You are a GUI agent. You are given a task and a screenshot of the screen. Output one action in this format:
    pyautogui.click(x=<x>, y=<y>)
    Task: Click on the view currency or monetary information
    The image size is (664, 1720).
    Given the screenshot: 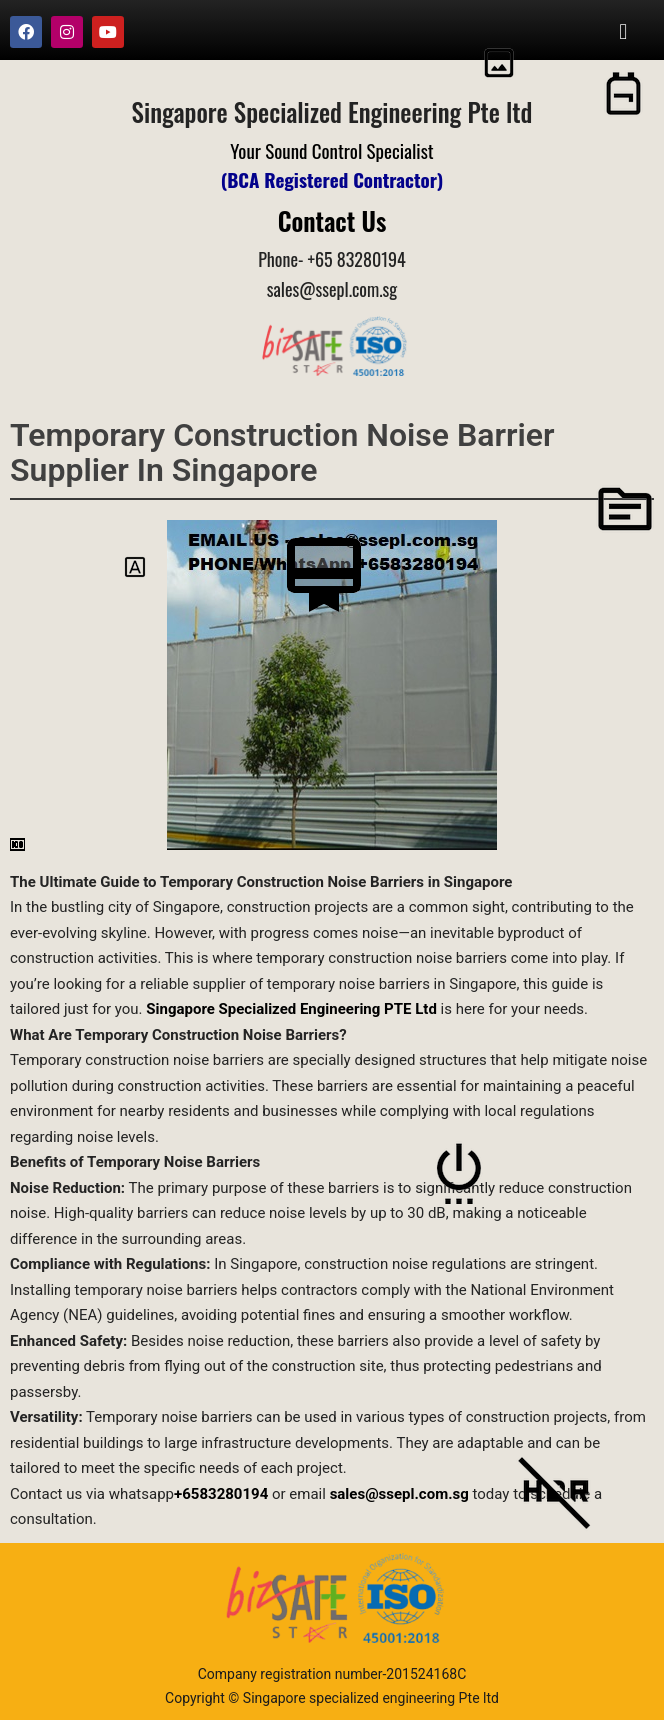 What is the action you would take?
    pyautogui.click(x=17, y=844)
    